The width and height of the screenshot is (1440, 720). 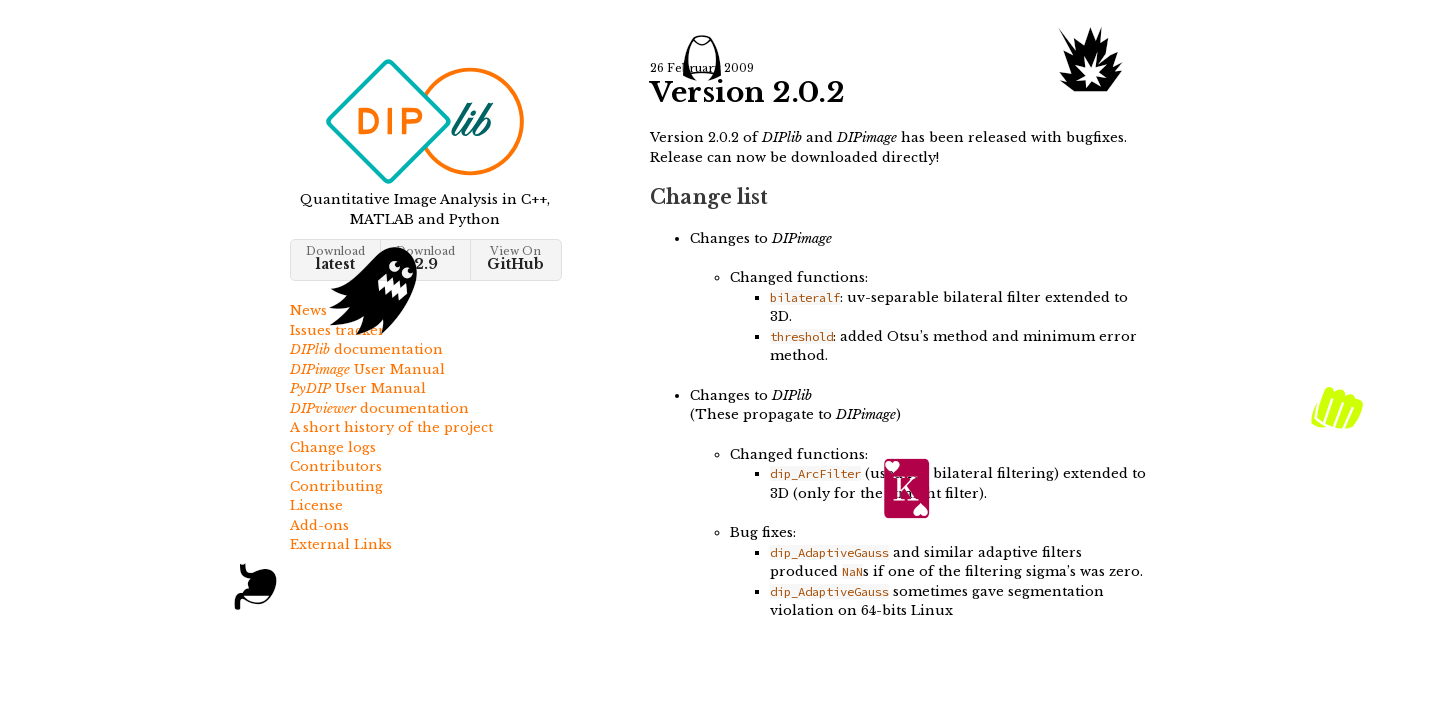 What do you see at coordinates (255, 586) in the screenshot?
I see `view digestive health information` at bounding box center [255, 586].